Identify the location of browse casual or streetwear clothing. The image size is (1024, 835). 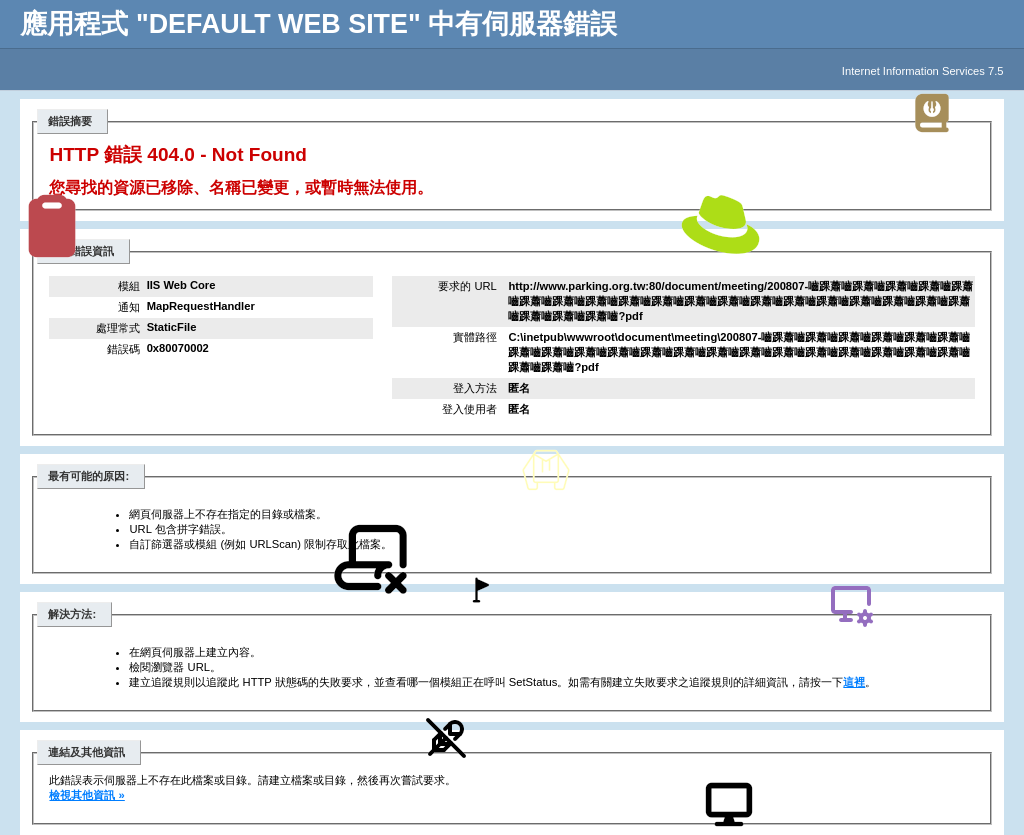
(546, 470).